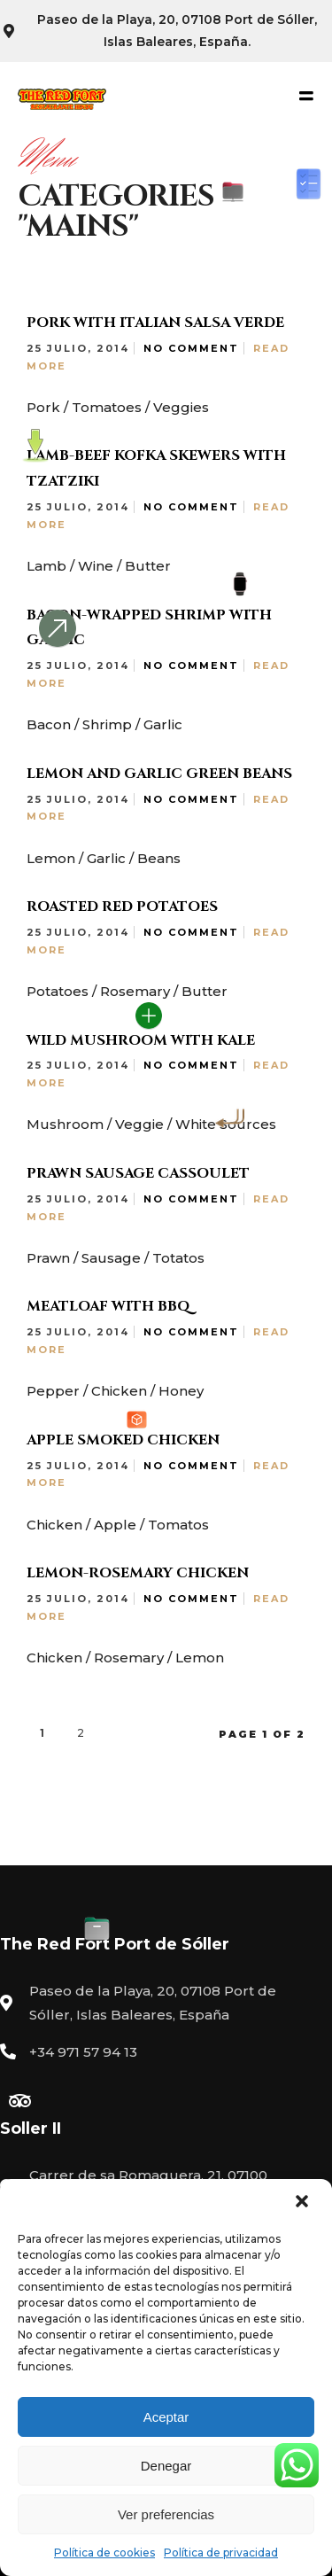 The image size is (332, 2576). What do you see at coordinates (97, 1928) in the screenshot?
I see `open the file manager app` at bounding box center [97, 1928].